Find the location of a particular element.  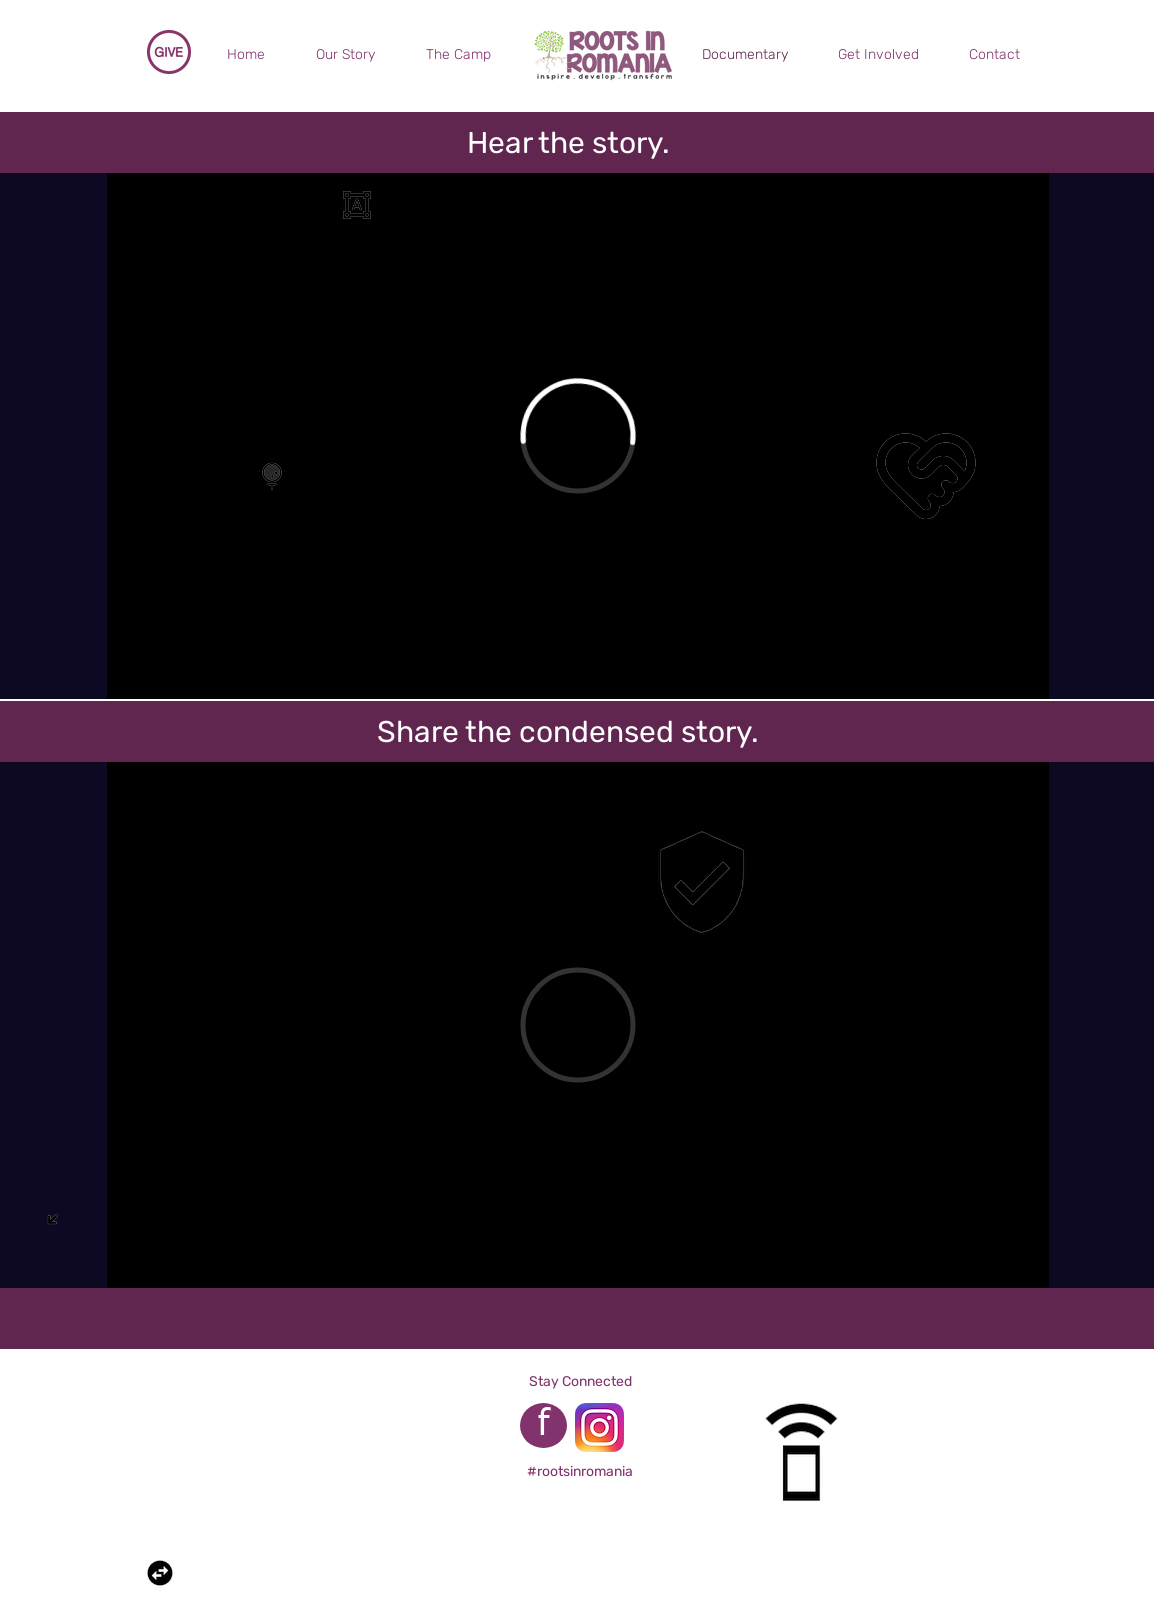

access golf-related features or content is located at coordinates (272, 476).